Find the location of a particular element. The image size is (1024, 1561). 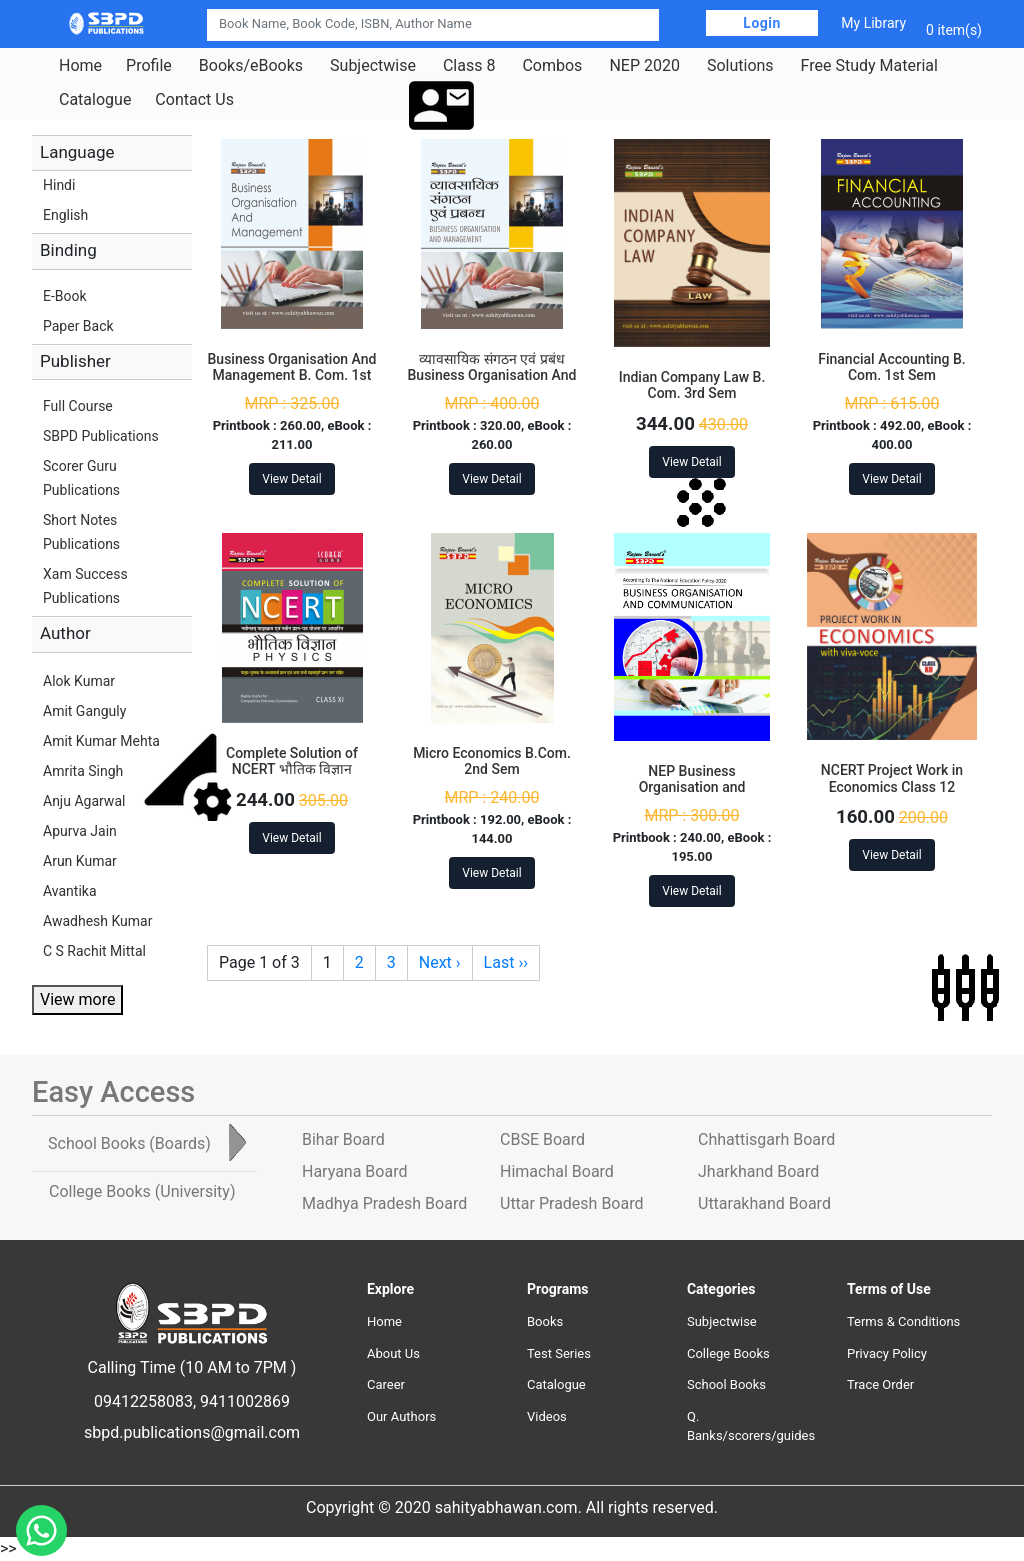

access data or network settings is located at coordinates (185, 774).